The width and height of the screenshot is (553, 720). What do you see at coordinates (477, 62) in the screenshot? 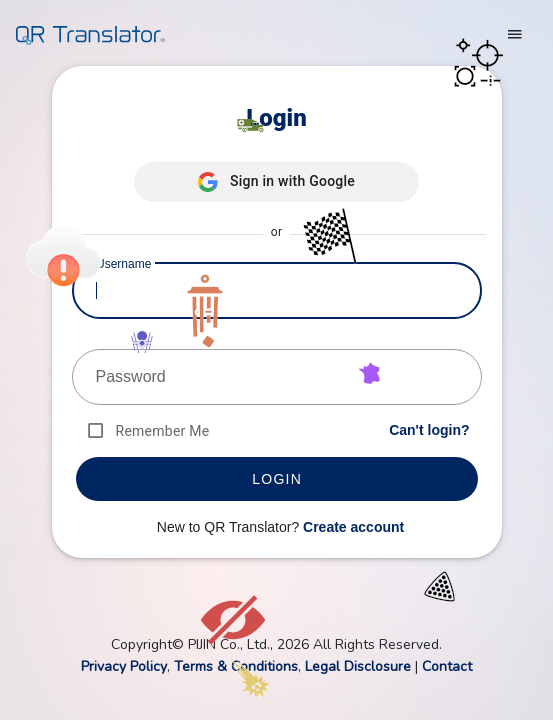
I see `select multiple targets or objects` at bounding box center [477, 62].